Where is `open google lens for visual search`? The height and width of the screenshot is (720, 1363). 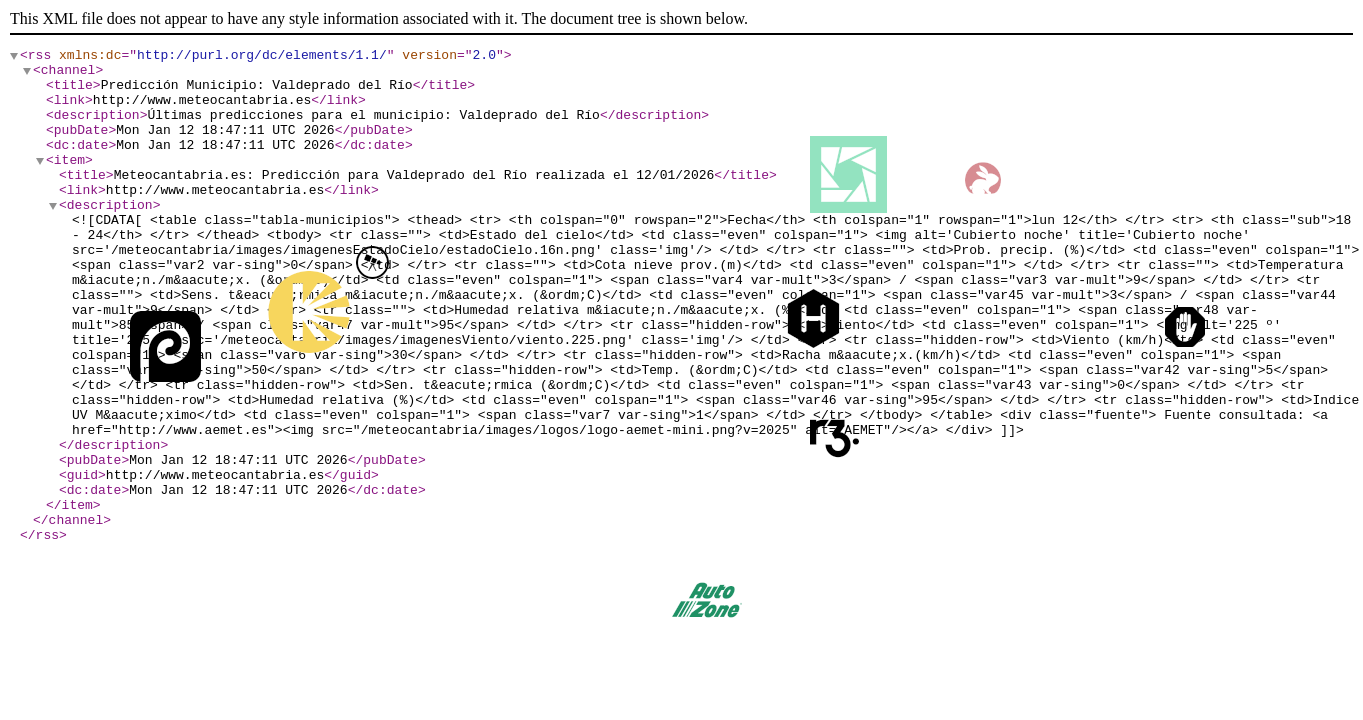
open google lens for visual search is located at coordinates (848, 174).